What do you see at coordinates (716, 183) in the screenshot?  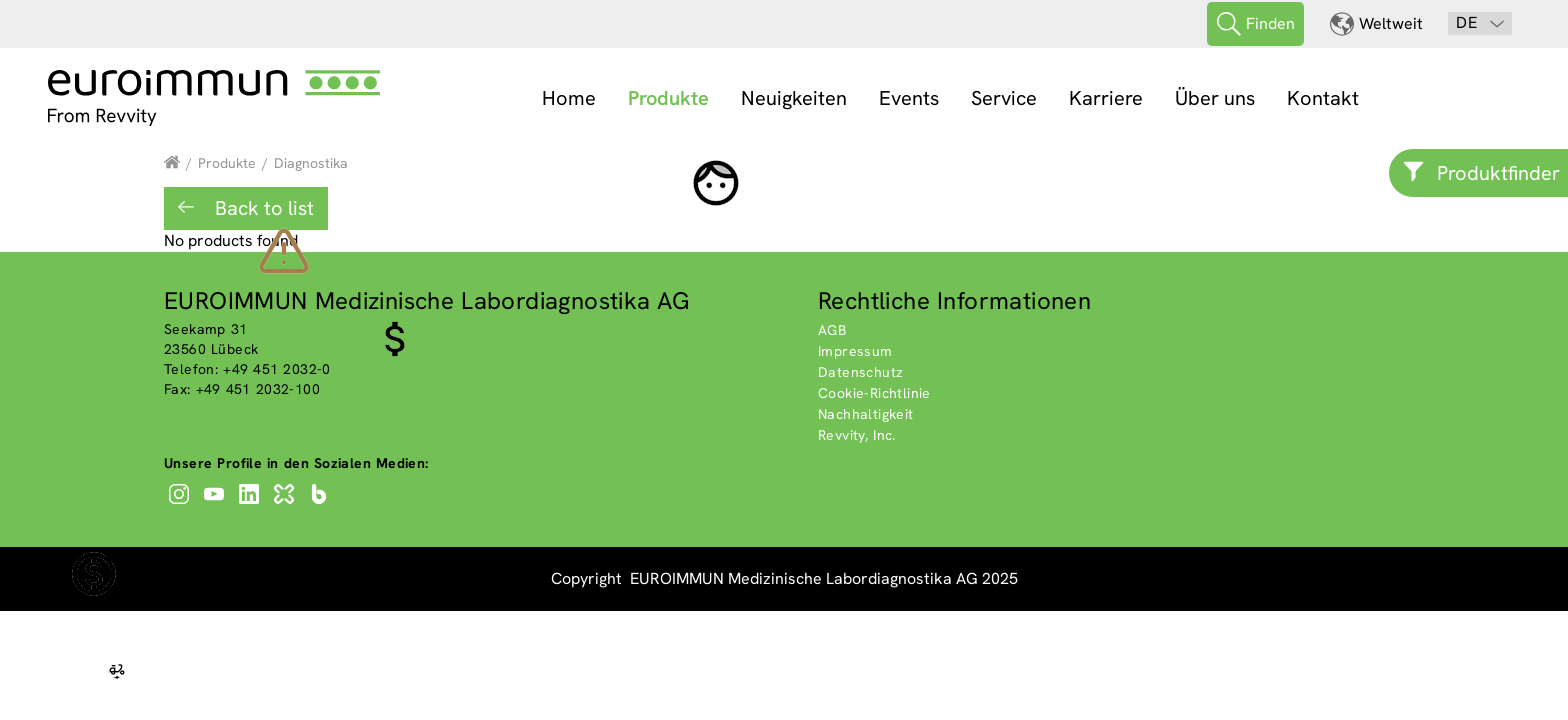 I see `access your profile or account` at bounding box center [716, 183].